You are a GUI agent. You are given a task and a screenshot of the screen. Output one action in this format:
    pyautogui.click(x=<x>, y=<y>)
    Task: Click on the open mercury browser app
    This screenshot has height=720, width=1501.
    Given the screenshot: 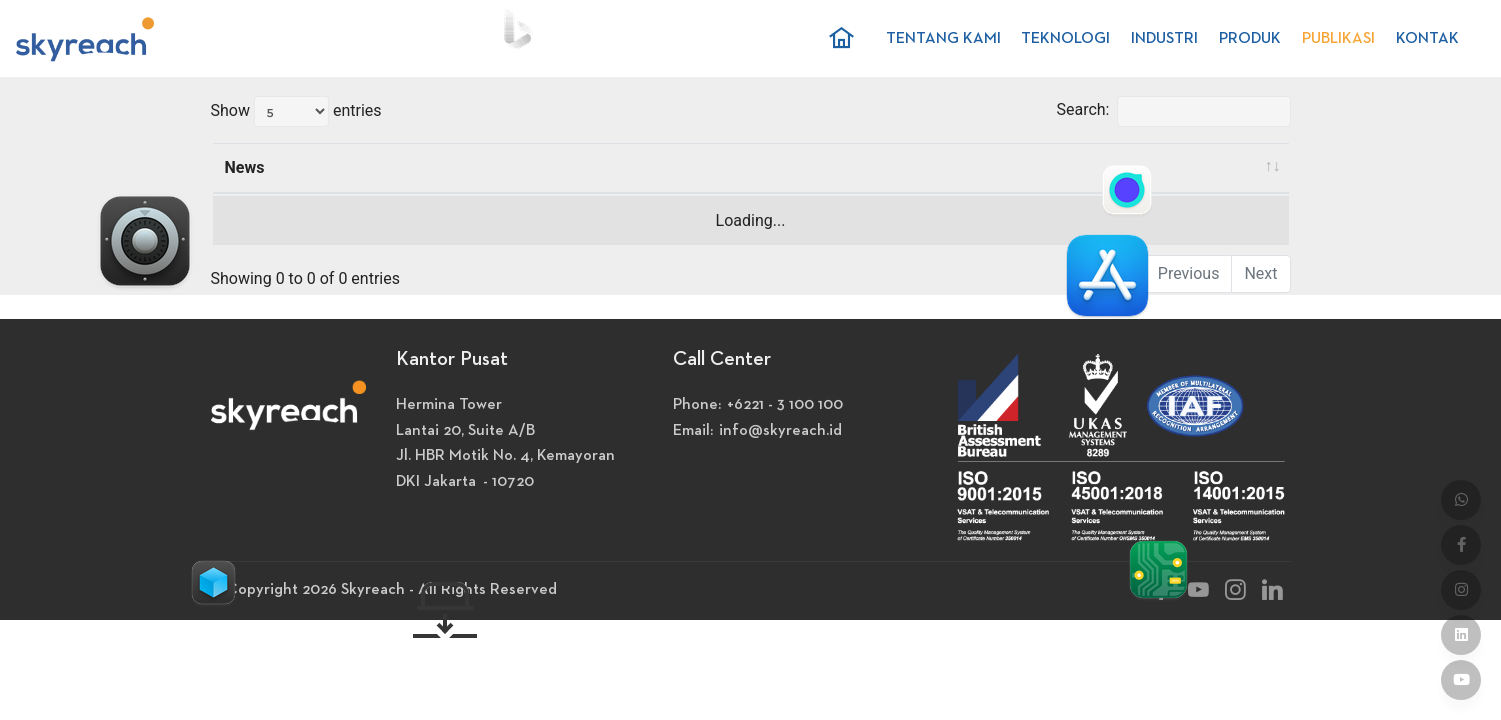 What is the action you would take?
    pyautogui.click(x=1127, y=190)
    